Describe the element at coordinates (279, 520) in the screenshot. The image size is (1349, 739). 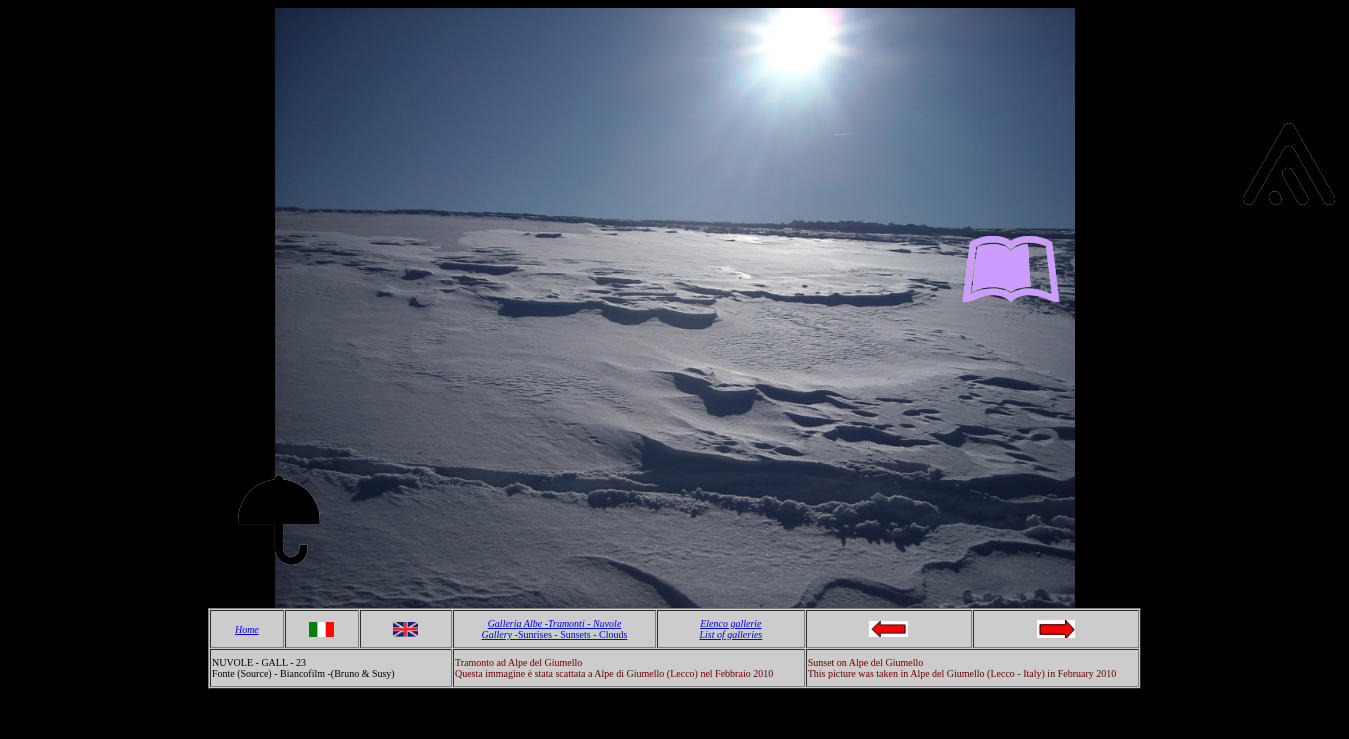
I see `view weather protection or rain forecast` at that location.